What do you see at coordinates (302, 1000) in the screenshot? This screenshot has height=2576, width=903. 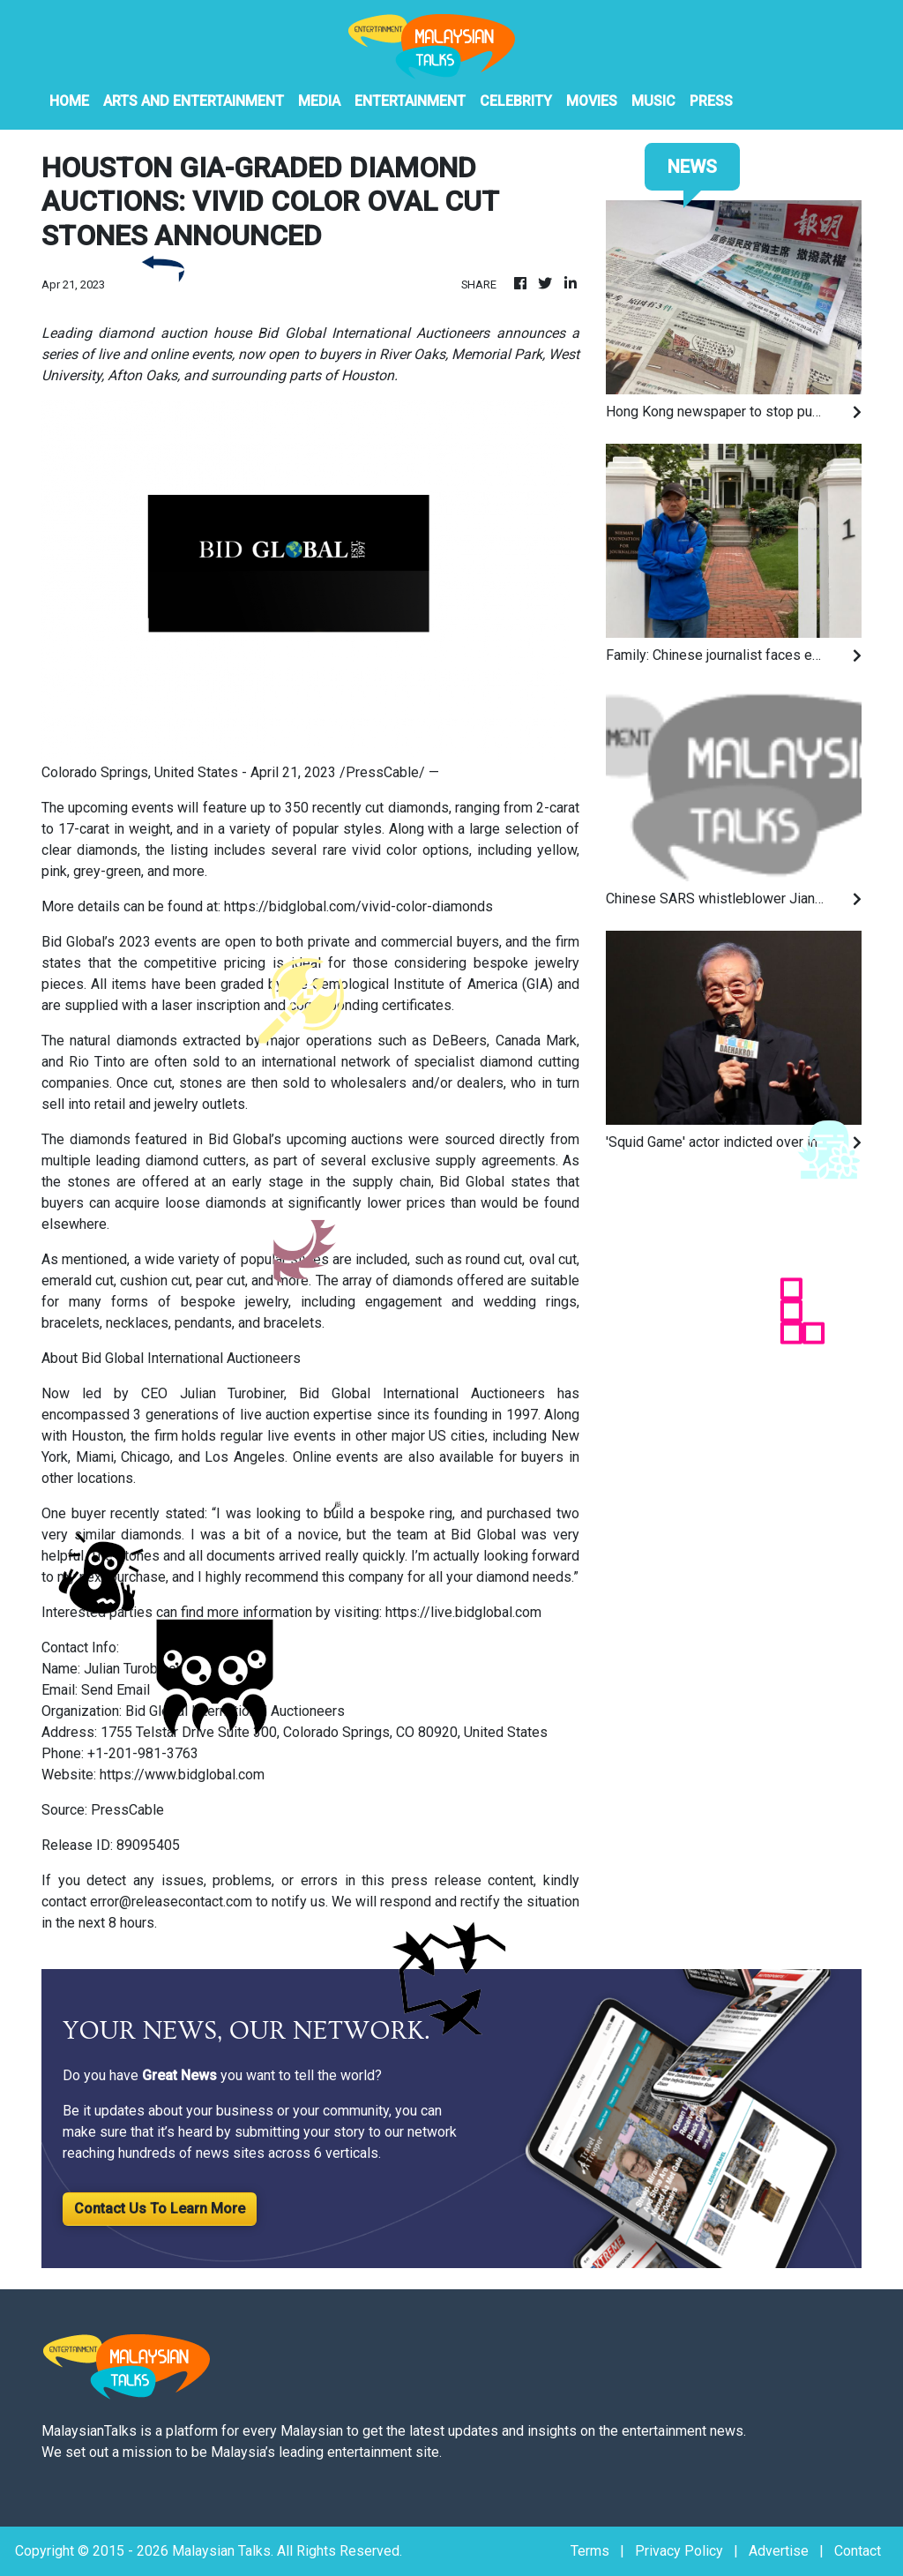 I see `select axe weapon or tool` at bounding box center [302, 1000].